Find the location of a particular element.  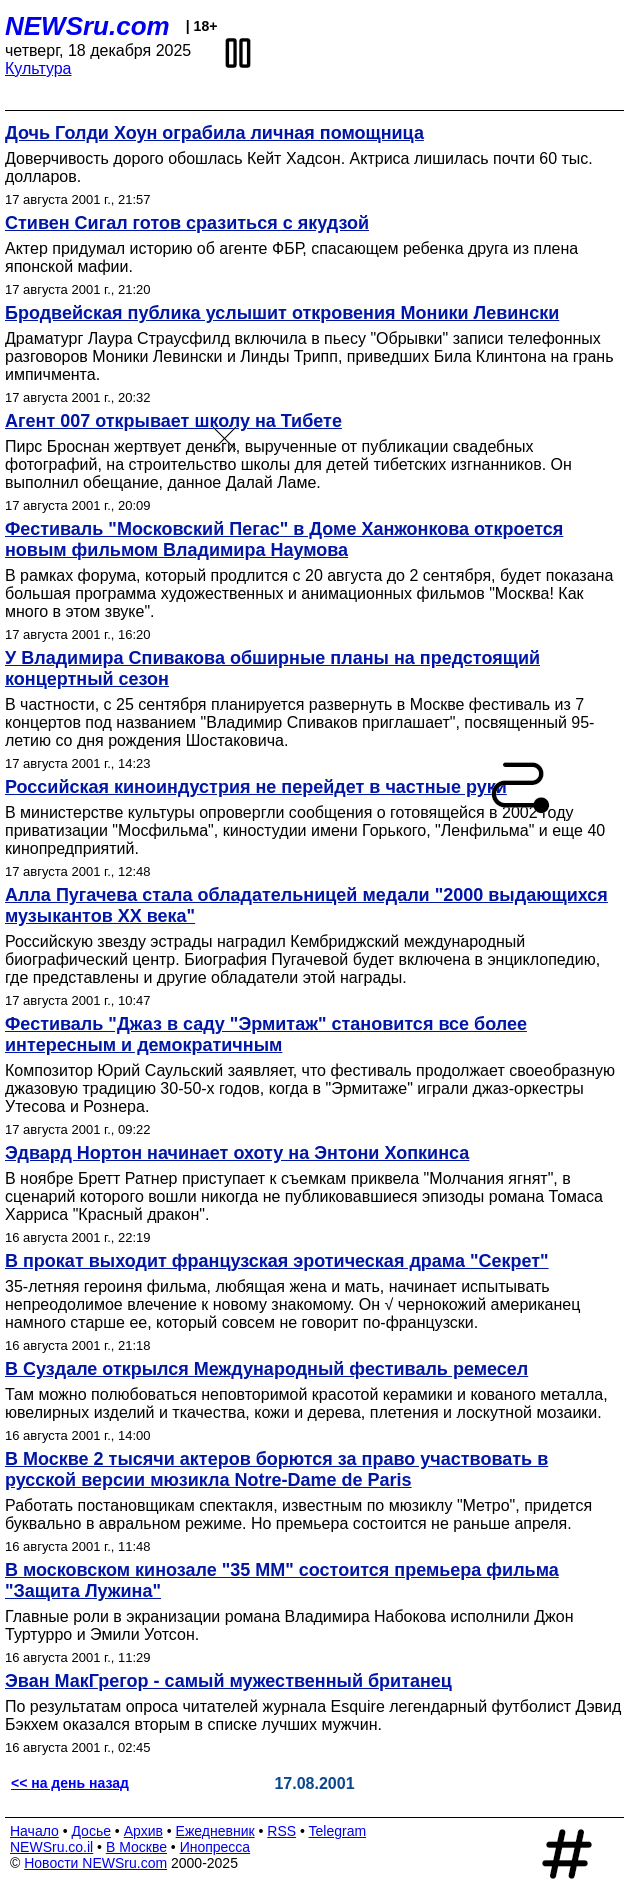

add or search hashtags is located at coordinates (567, 1854).